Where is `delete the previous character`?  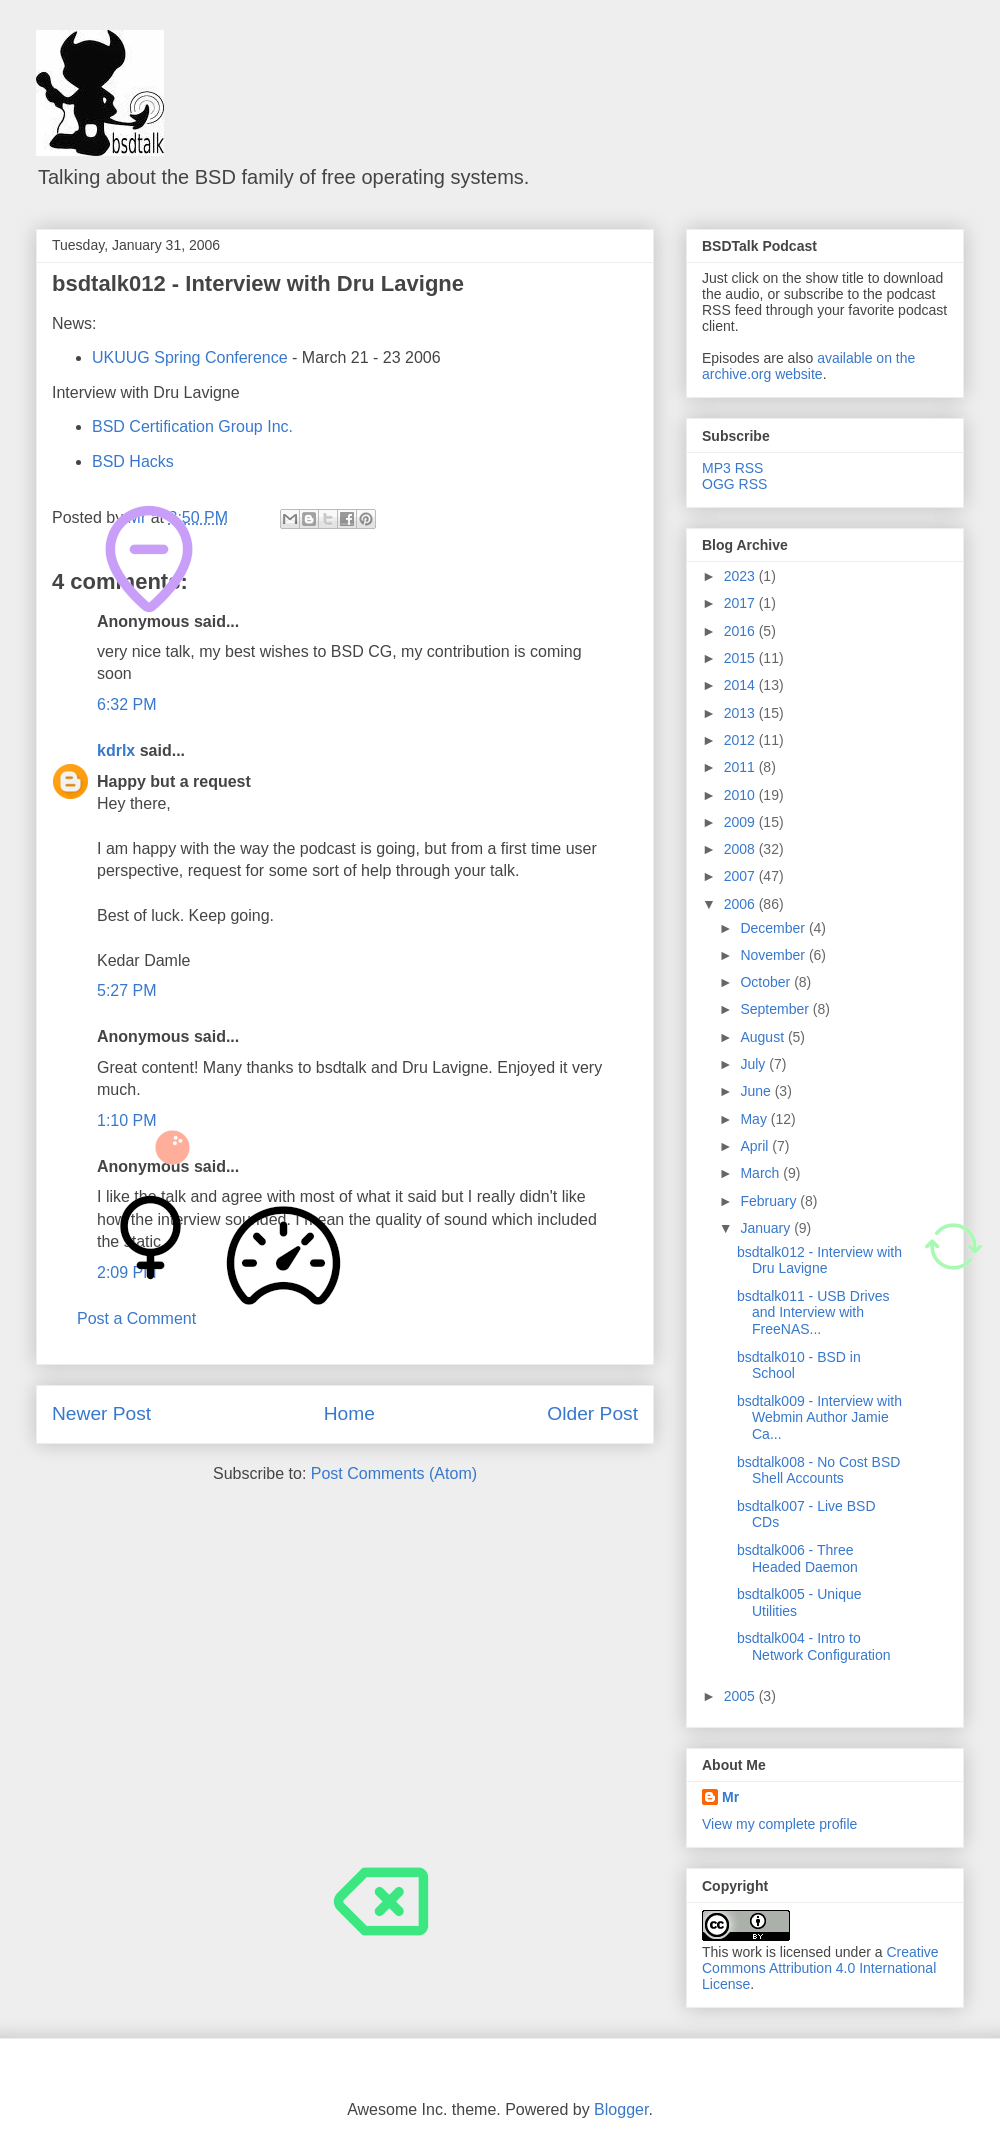
delete the previous character is located at coordinates (379, 1901).